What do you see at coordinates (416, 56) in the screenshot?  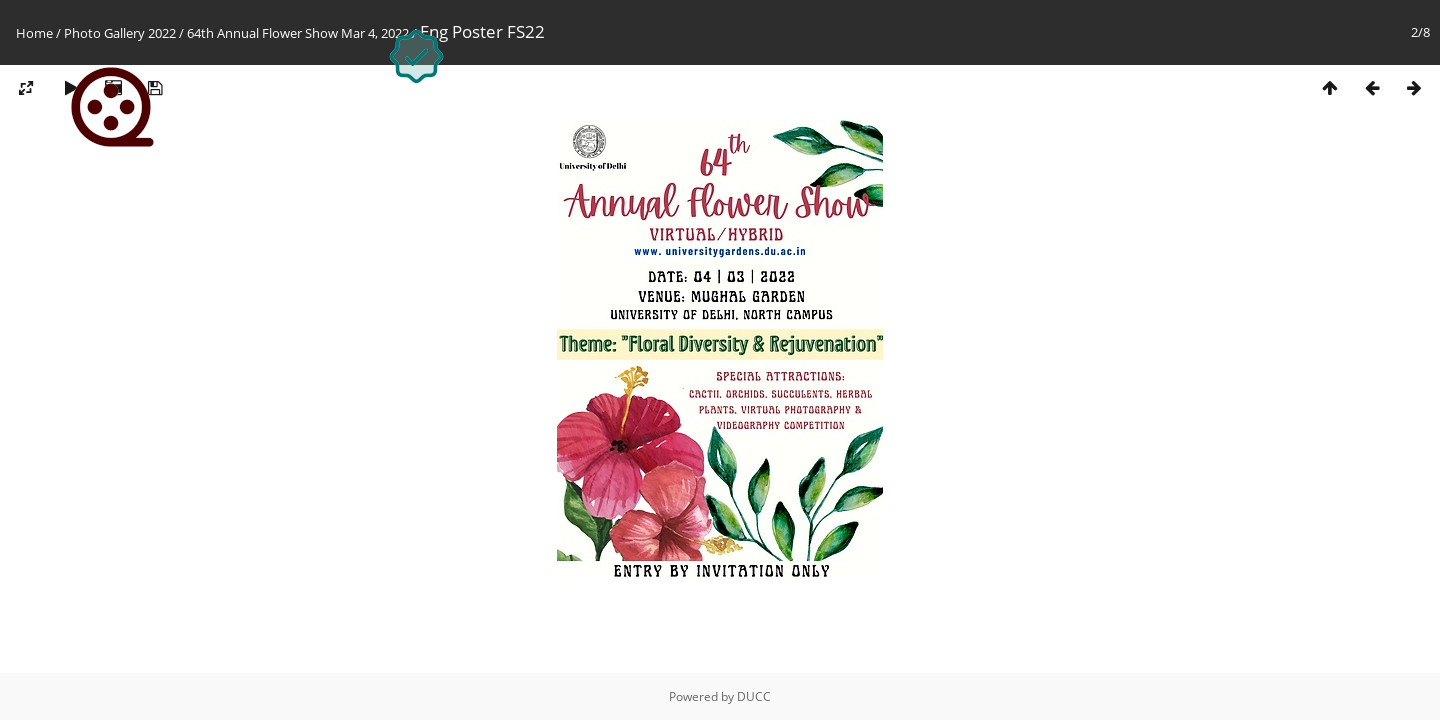 I see `indicates verified or authenticated status` at bounding box center [416, 56].